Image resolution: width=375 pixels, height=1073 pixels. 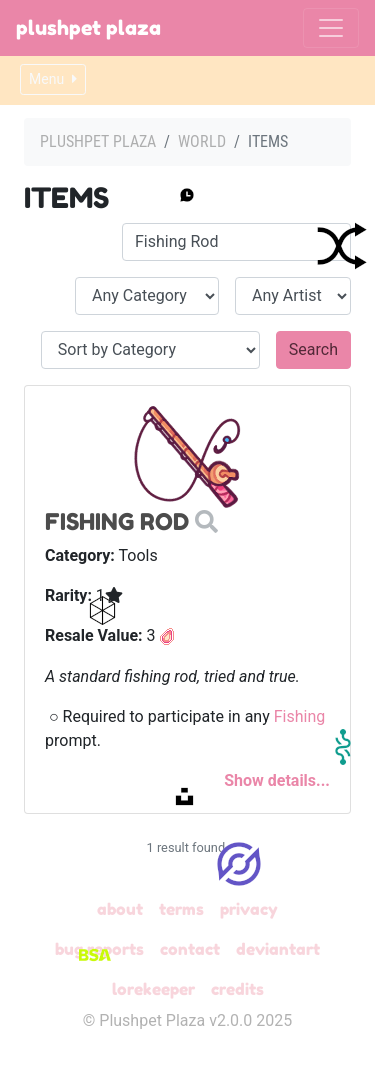 What do you see at coordinates (95, 955) in the screenshot?
I see `buysellads company logo` at bounding box center [95, 955].